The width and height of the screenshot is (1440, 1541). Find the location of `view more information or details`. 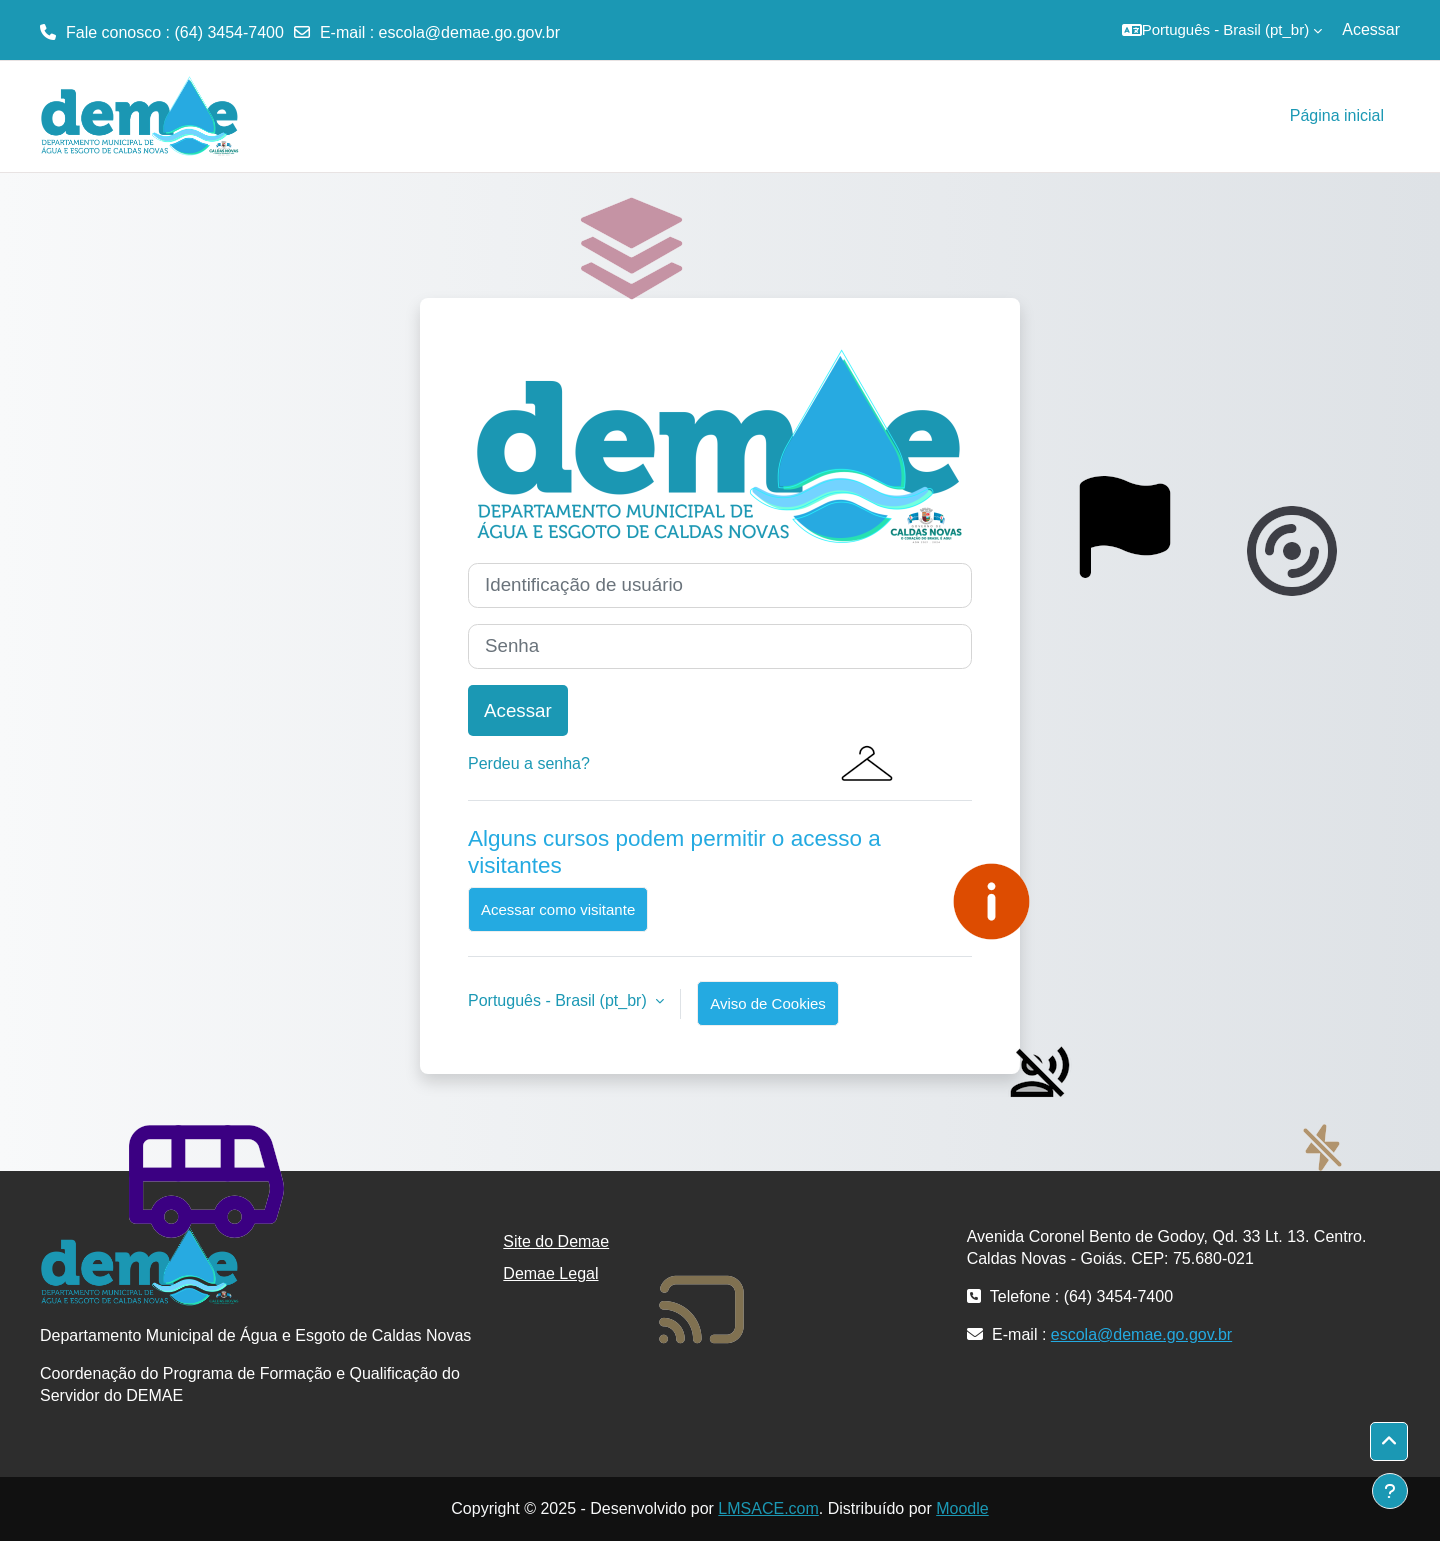

view more information or details is located at coordinates (991, 901).